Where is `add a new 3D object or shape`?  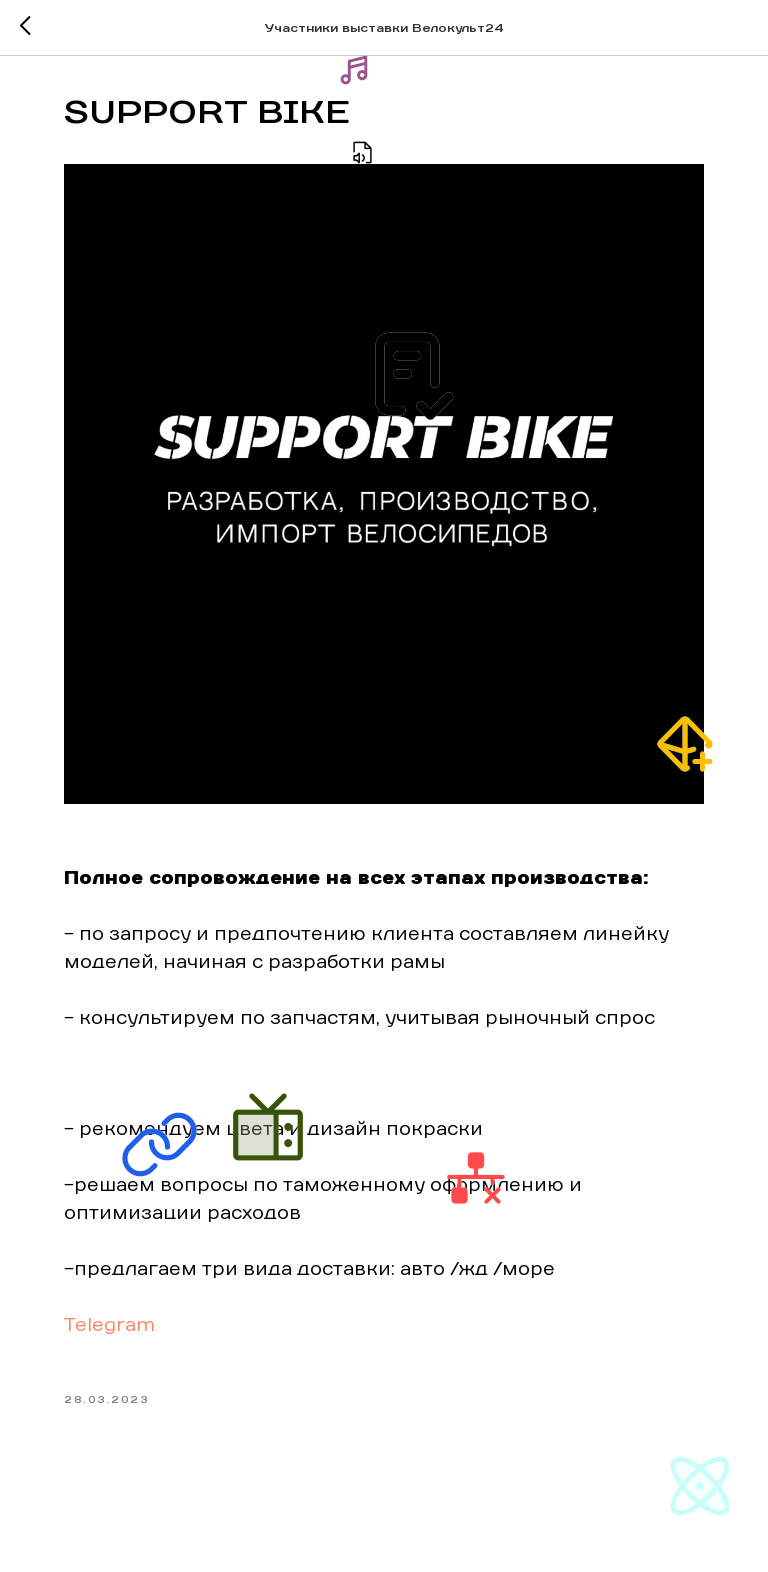 add a new 3D object or shape is located at coordinates (685, 744).